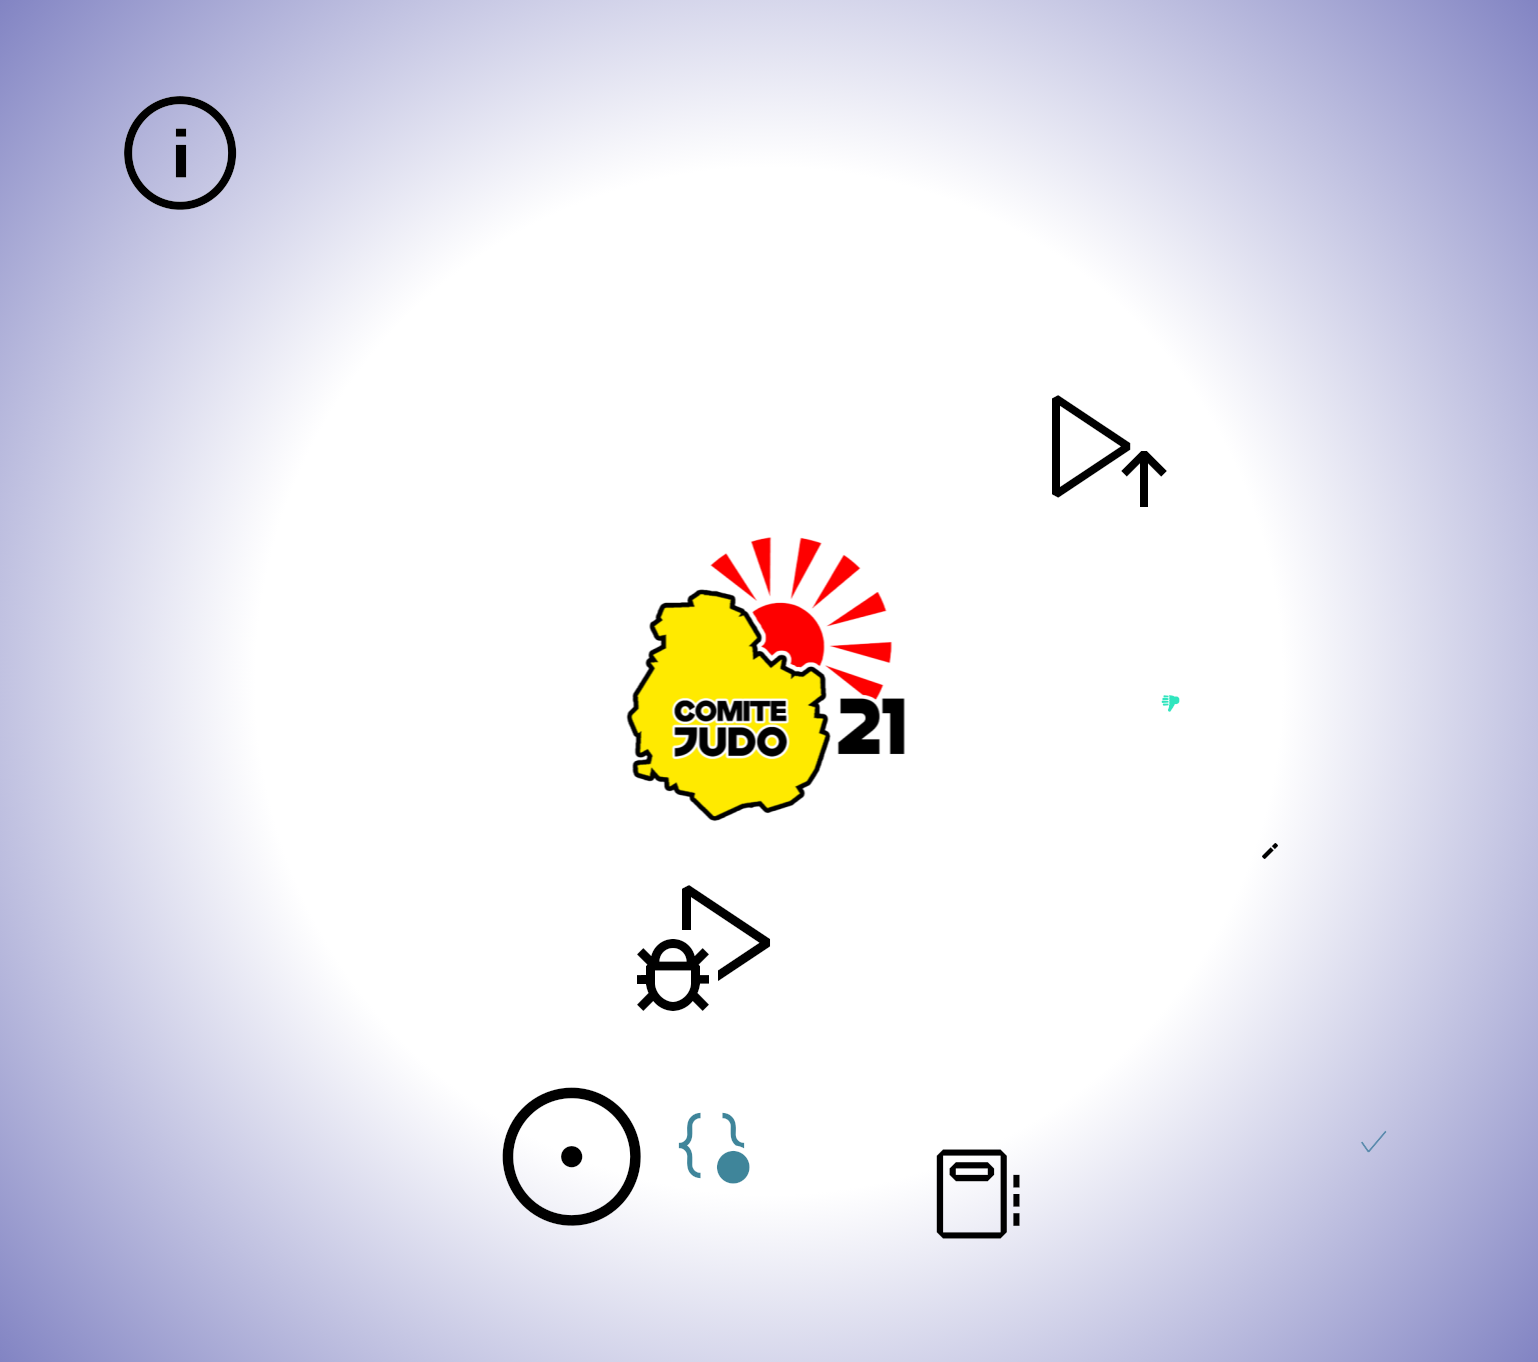  What do you see at coordinates (577, 1162) in the screenshot?
I see `view open issues or bugs` at bounding box center [577, 1162].